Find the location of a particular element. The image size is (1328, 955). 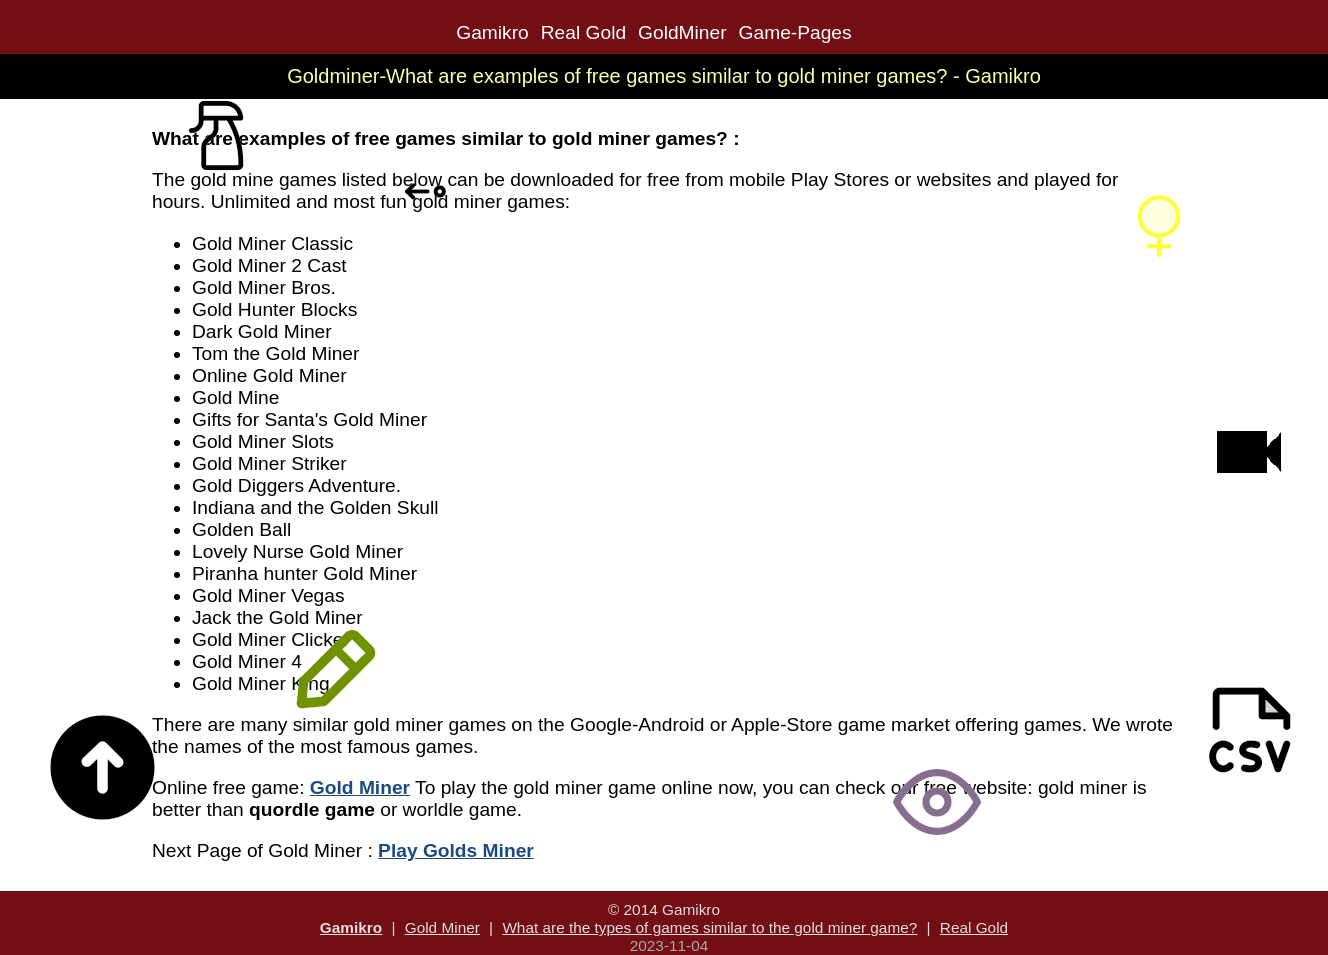

indicates female gender option is located at coordinates (1159, 225).